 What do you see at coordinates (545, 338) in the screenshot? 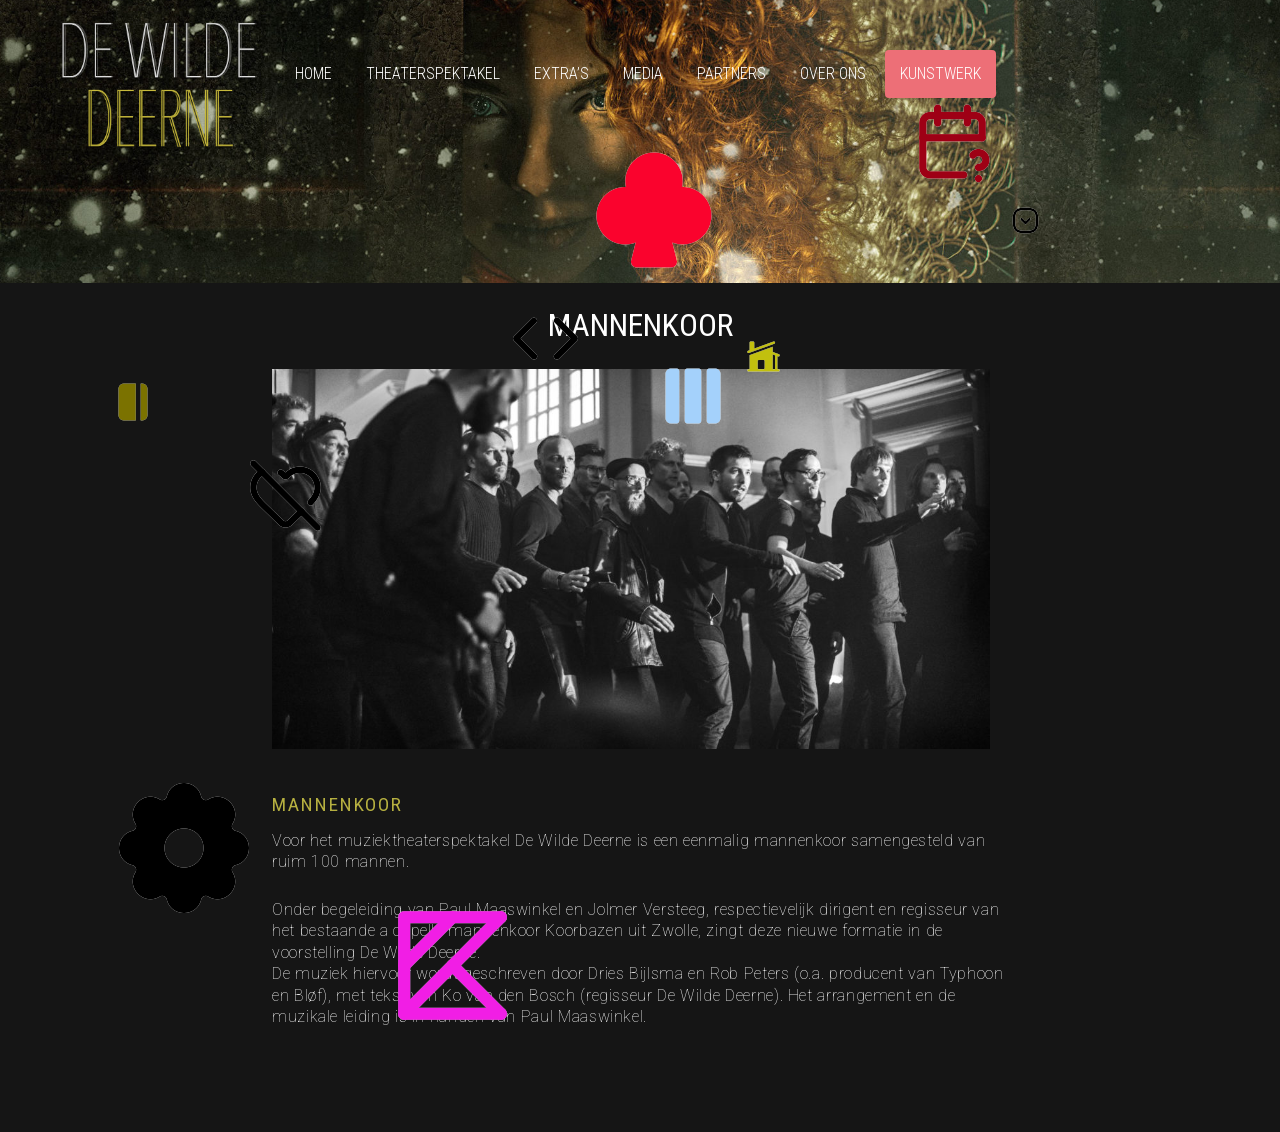
I see `view source code` at bounding box center [545, 338].